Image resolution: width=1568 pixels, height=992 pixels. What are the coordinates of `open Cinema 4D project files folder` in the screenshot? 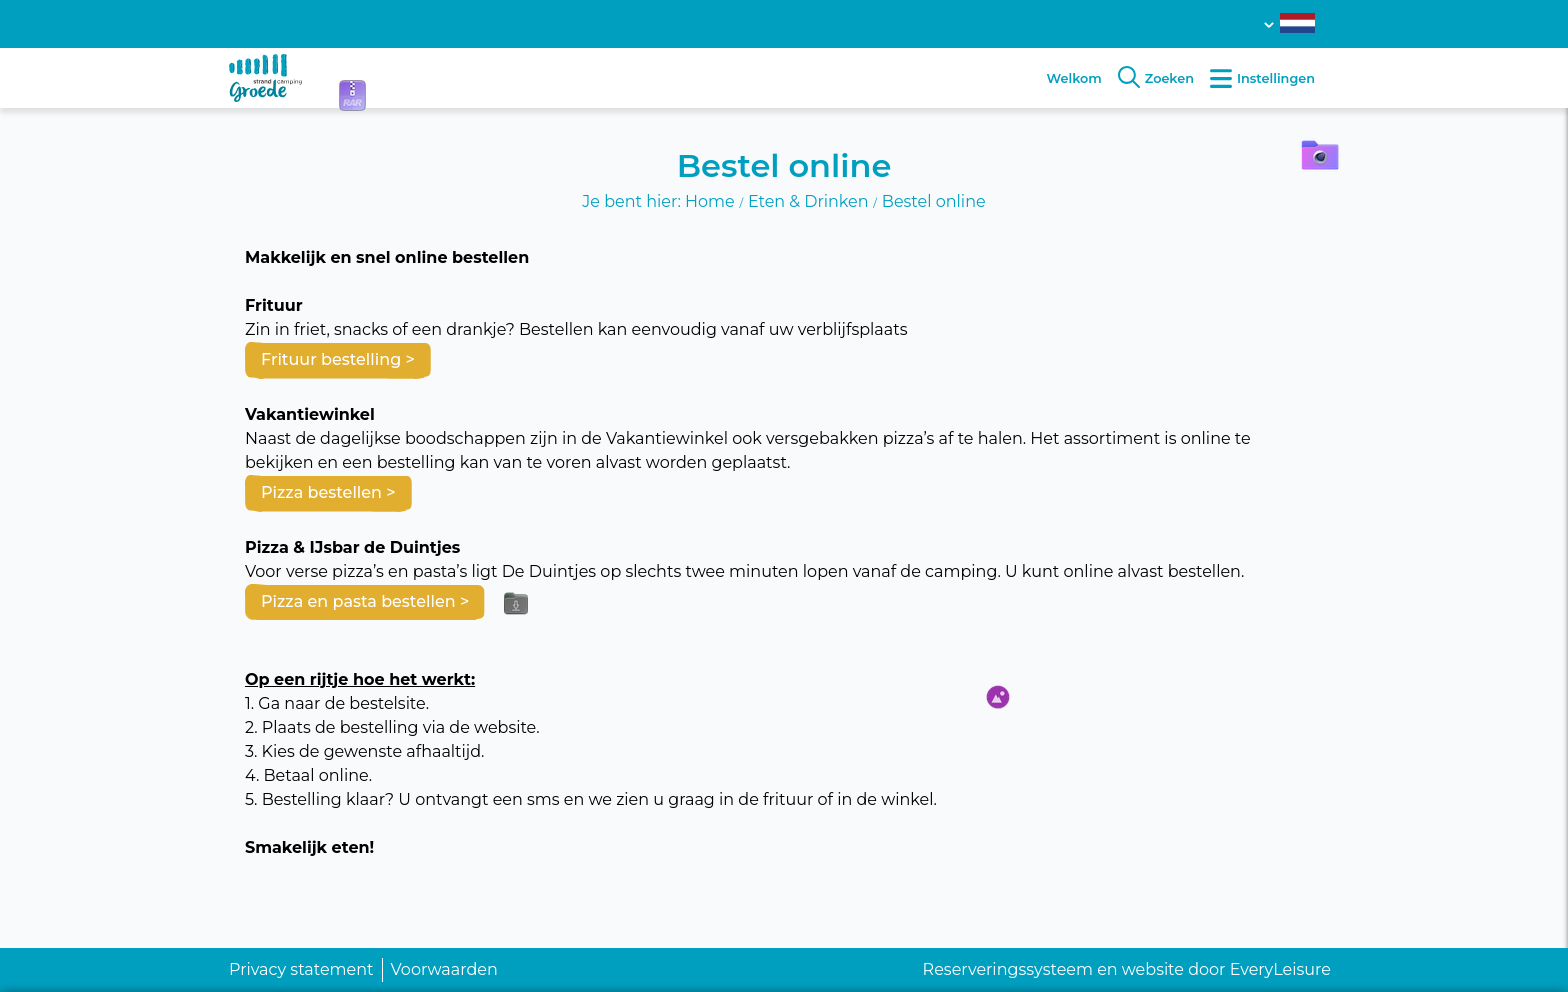 It's located at (1320, 156).